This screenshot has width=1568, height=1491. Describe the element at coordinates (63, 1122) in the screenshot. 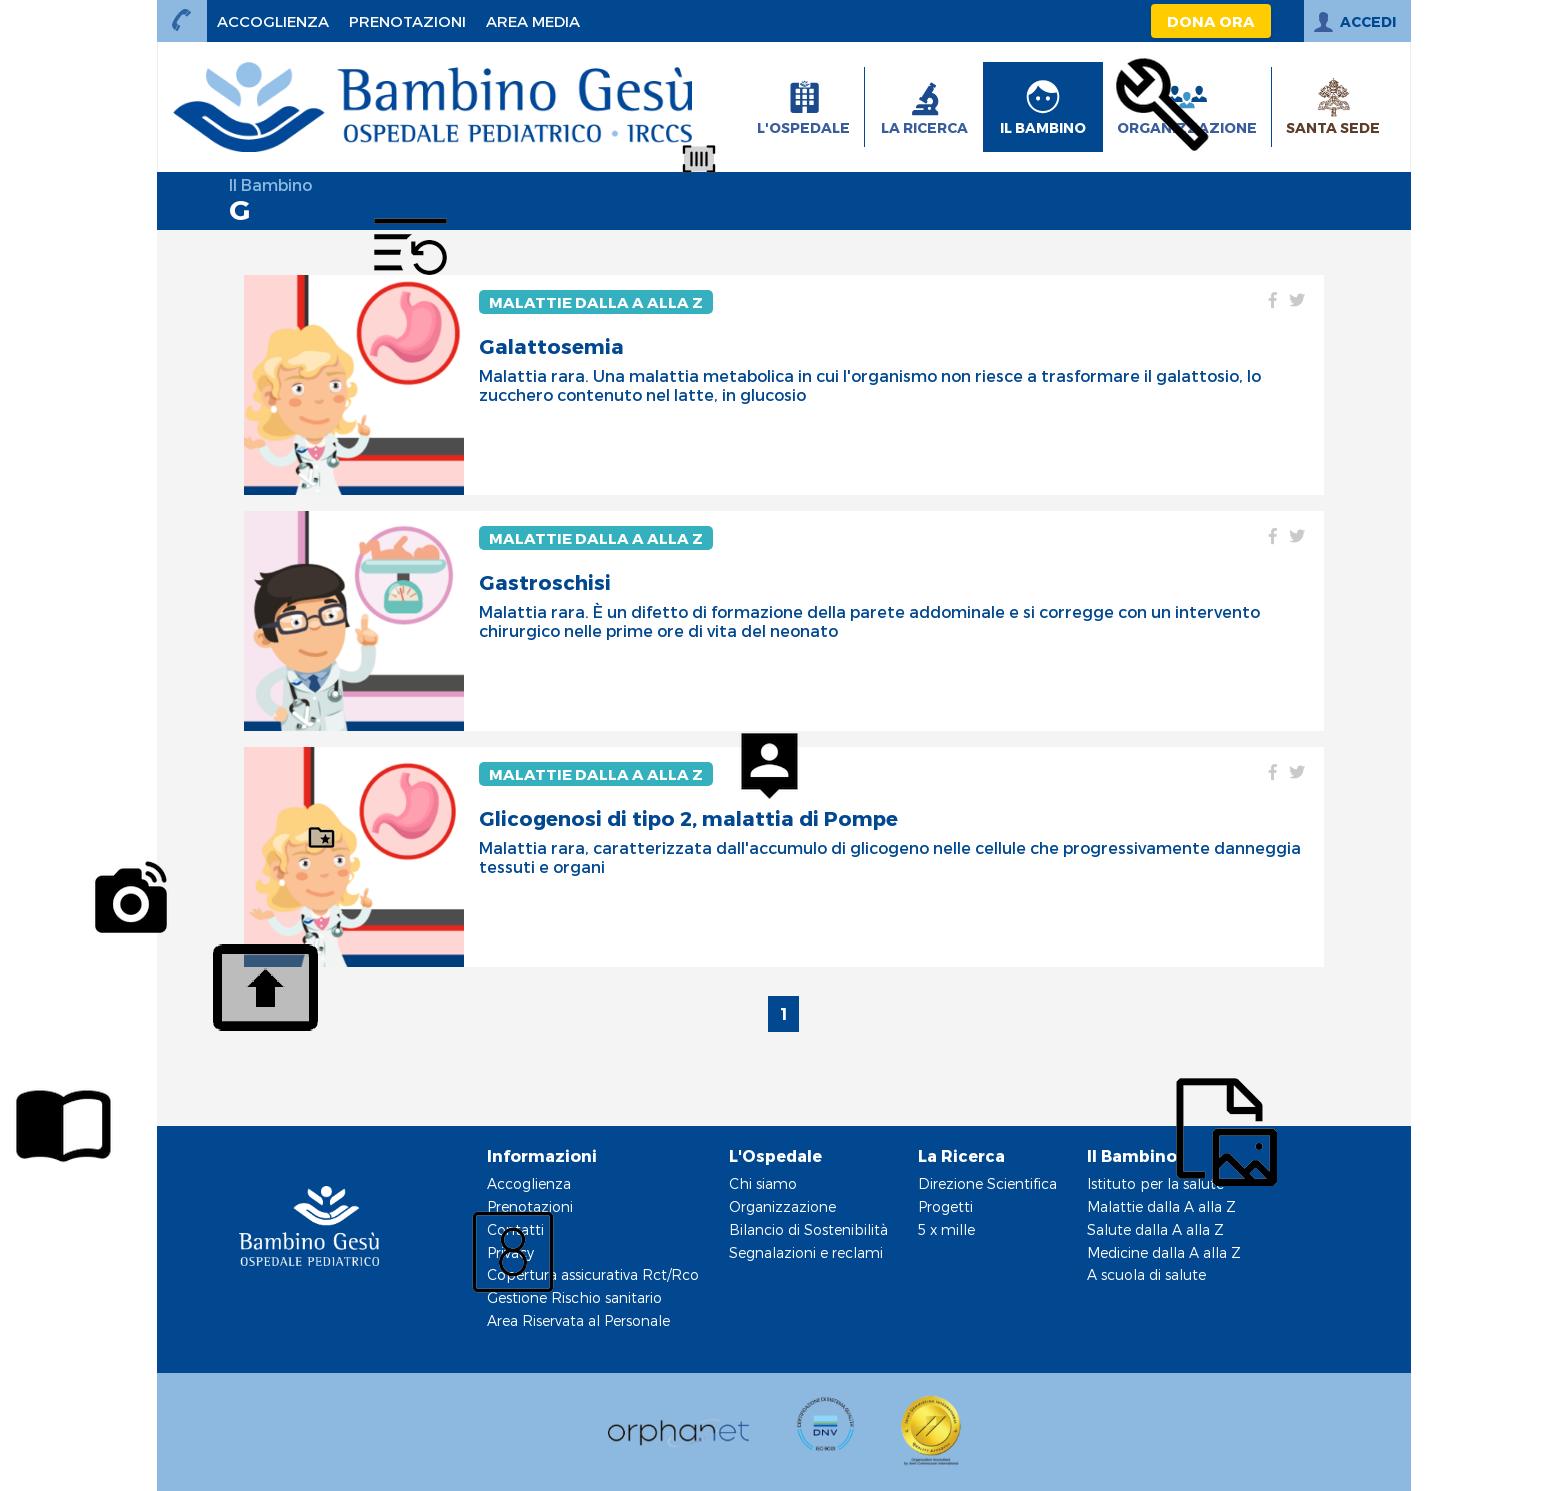

I see `import contacts from address book` at that location.